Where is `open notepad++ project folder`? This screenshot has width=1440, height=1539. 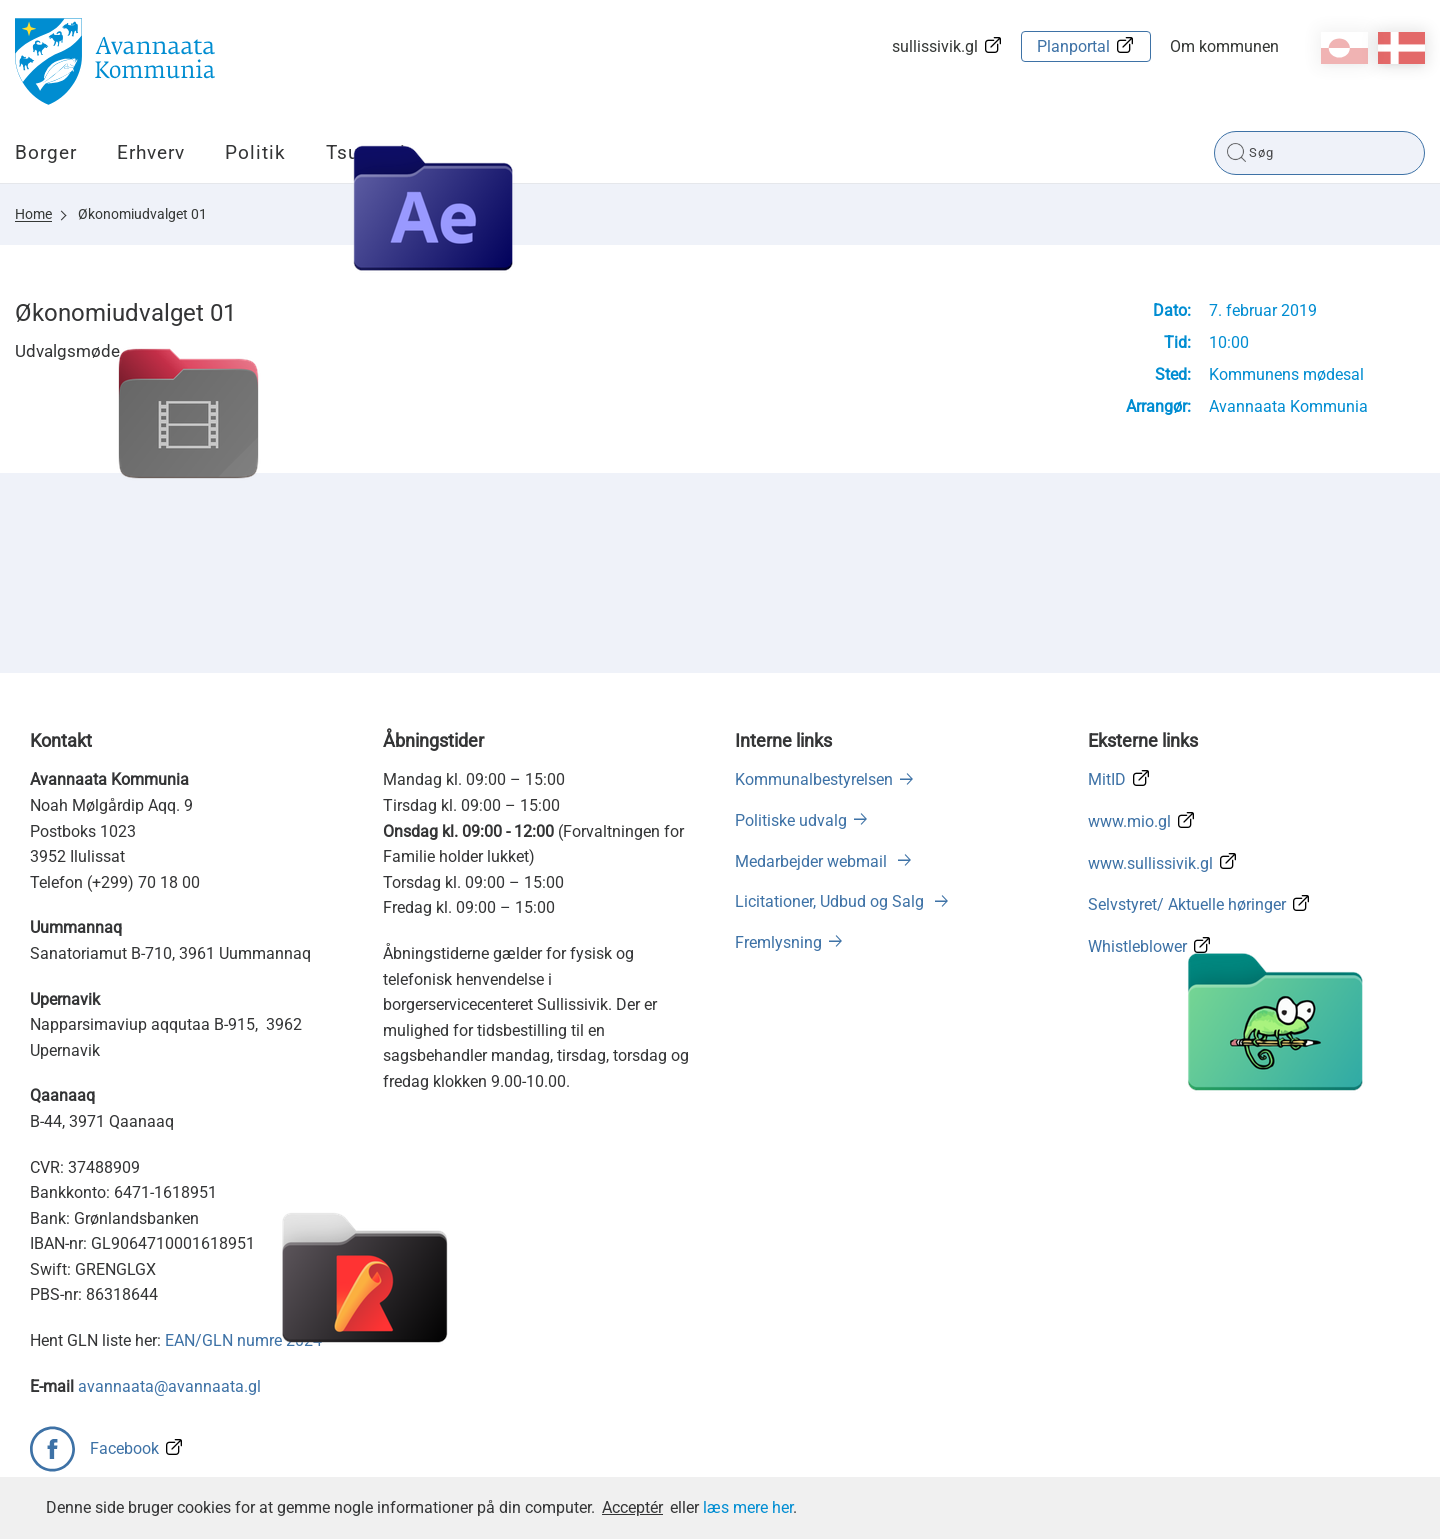
open notepad++ project folder is located at coordinates (1274, 1026).